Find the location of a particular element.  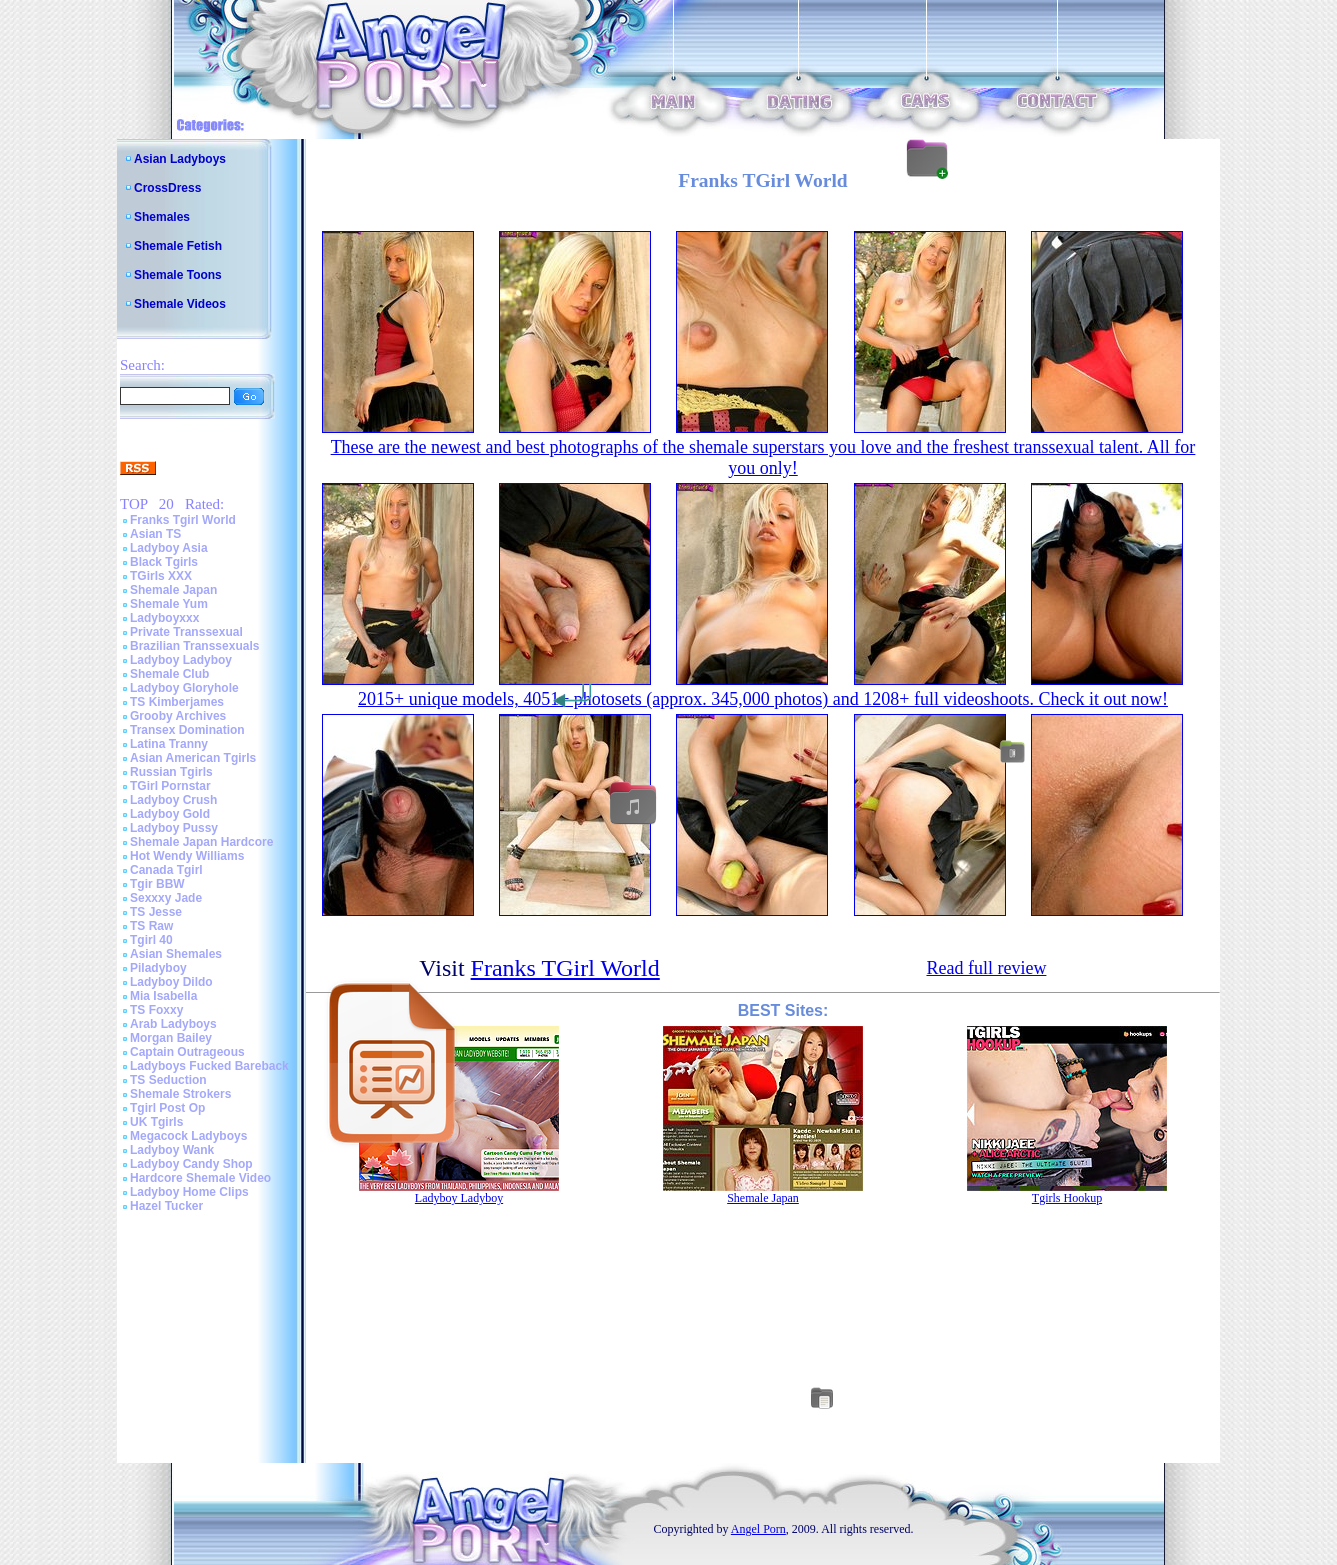

open a presentation file is located at coordinates (392, 1063).